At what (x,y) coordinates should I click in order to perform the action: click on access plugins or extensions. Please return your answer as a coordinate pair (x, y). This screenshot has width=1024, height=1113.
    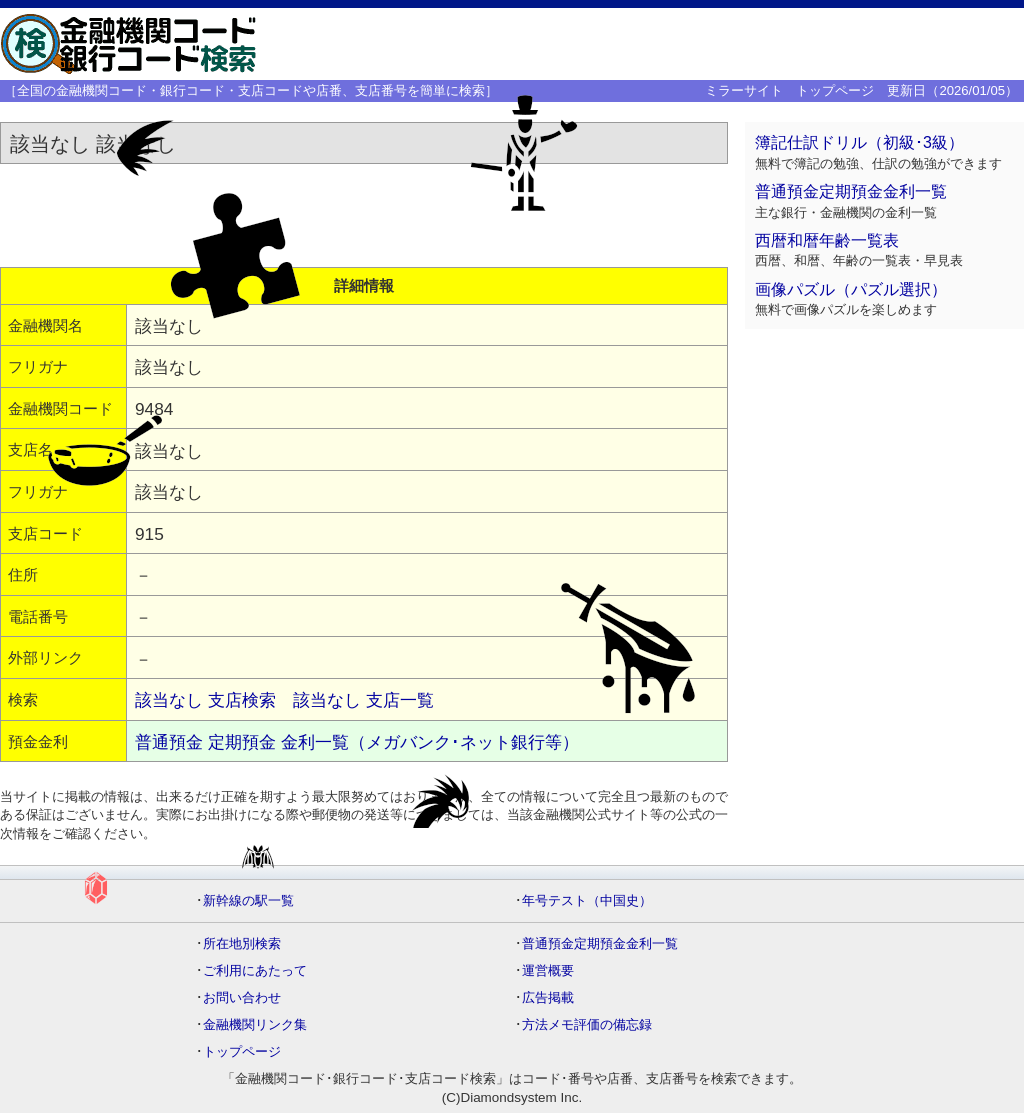
    Looking at the image, I should click on (235, 256).